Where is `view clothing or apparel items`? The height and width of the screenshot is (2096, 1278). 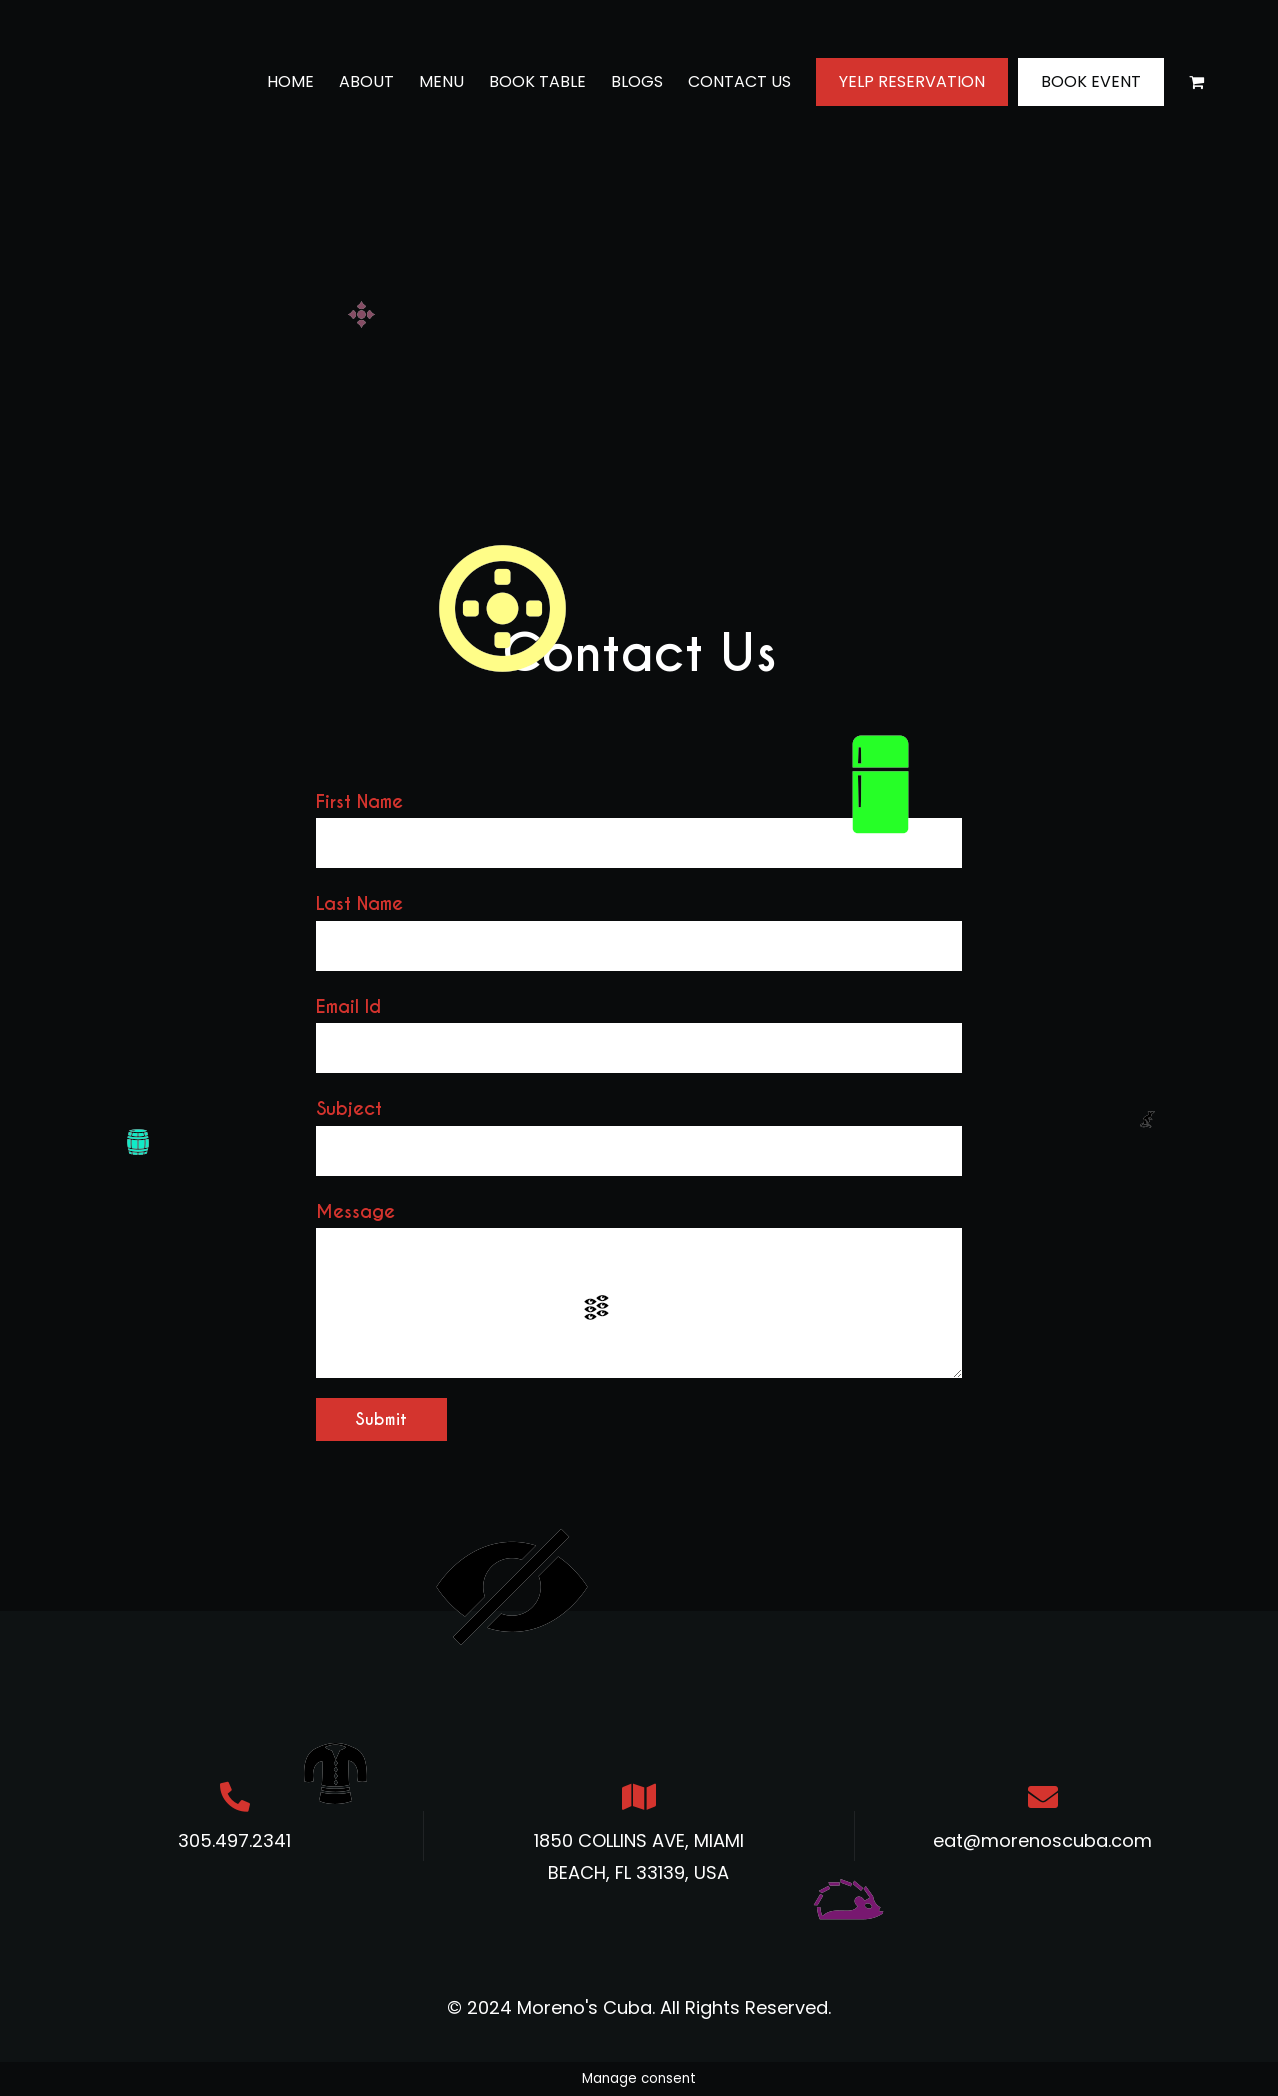
view clothing or apparel items is located at coordinates (335, 1773).